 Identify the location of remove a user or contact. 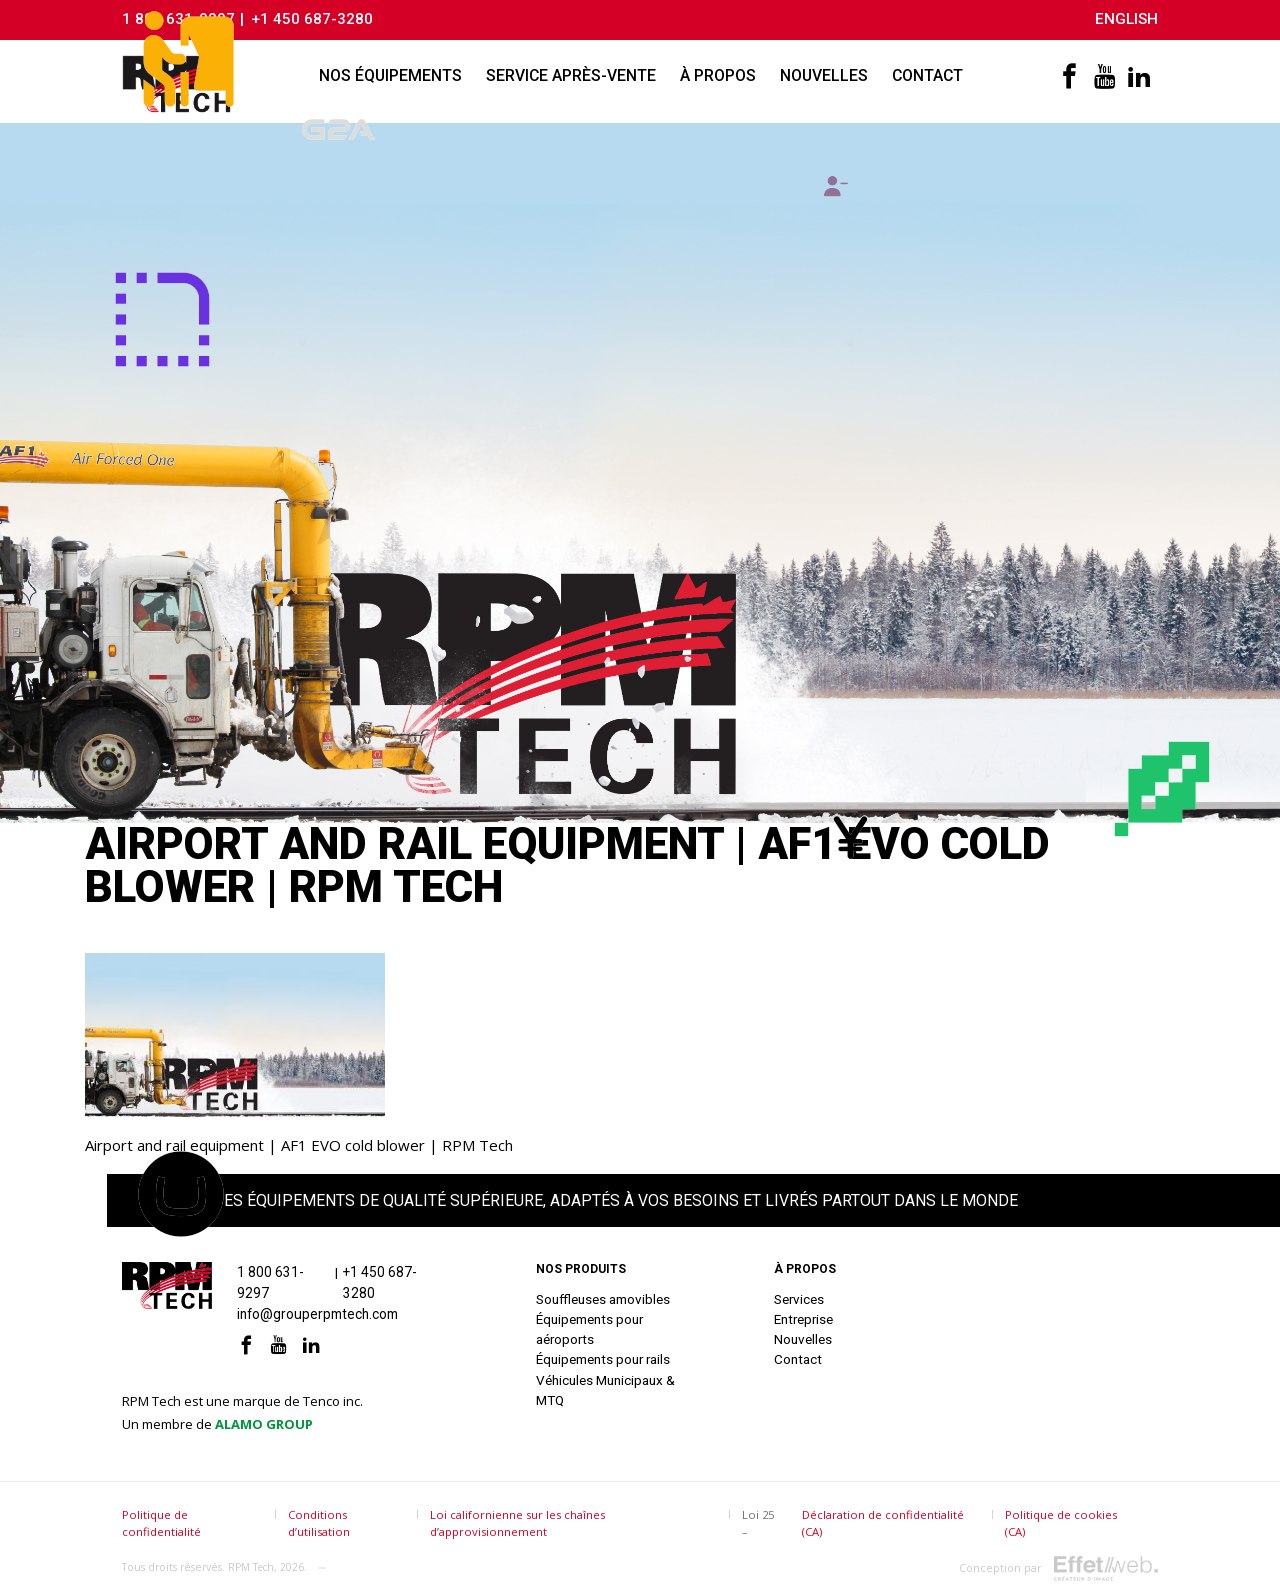
(835, 186).